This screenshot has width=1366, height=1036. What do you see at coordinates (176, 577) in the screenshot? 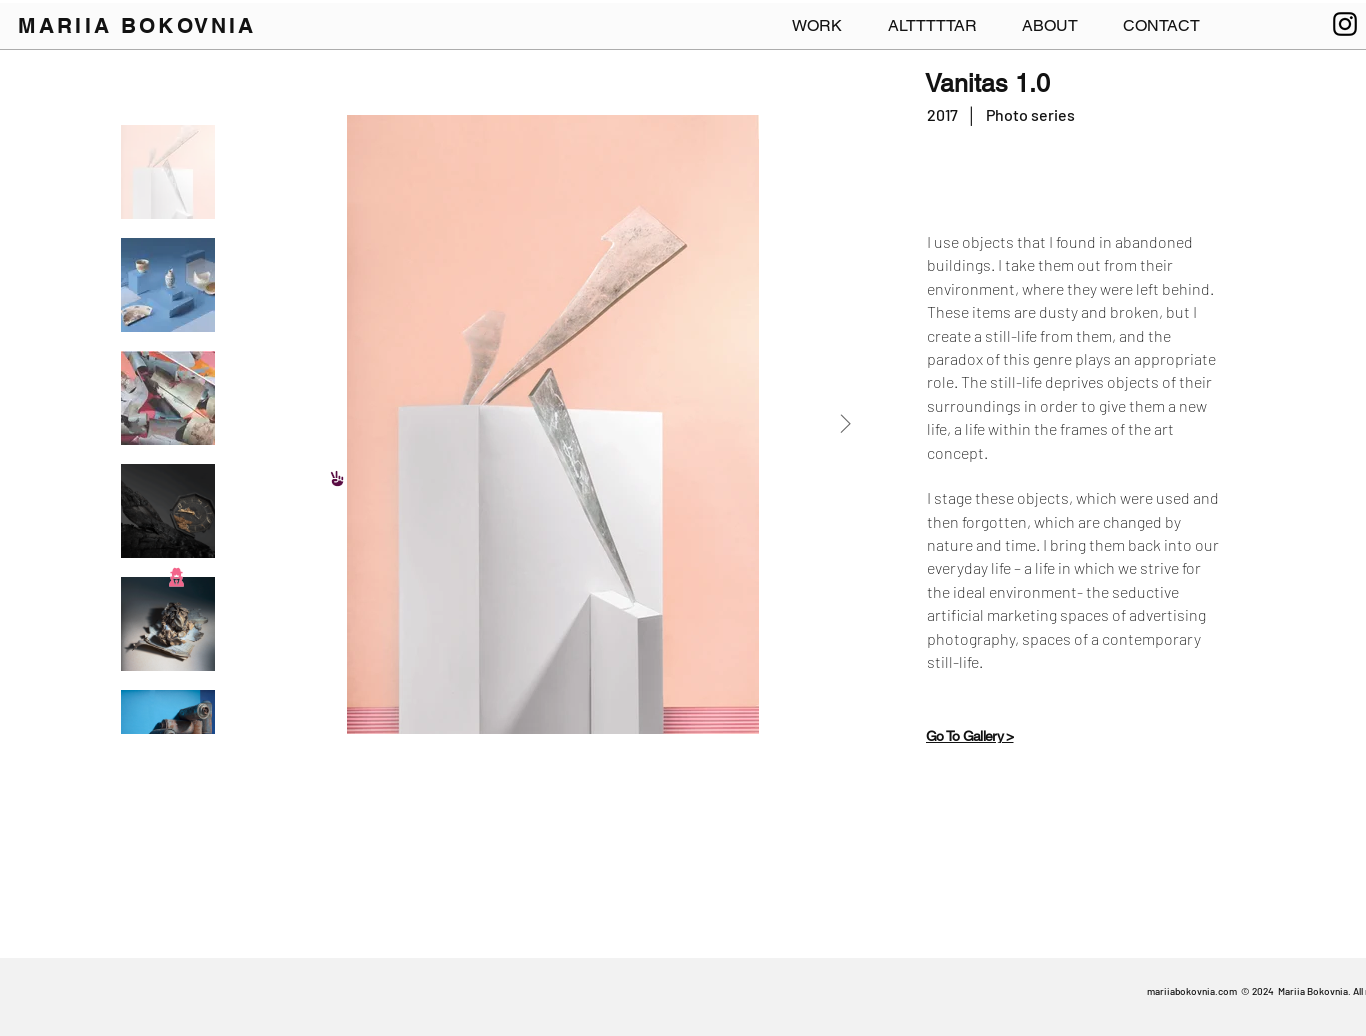
I see `access incognito or private browsing mode` at bounding box center [176, 577].